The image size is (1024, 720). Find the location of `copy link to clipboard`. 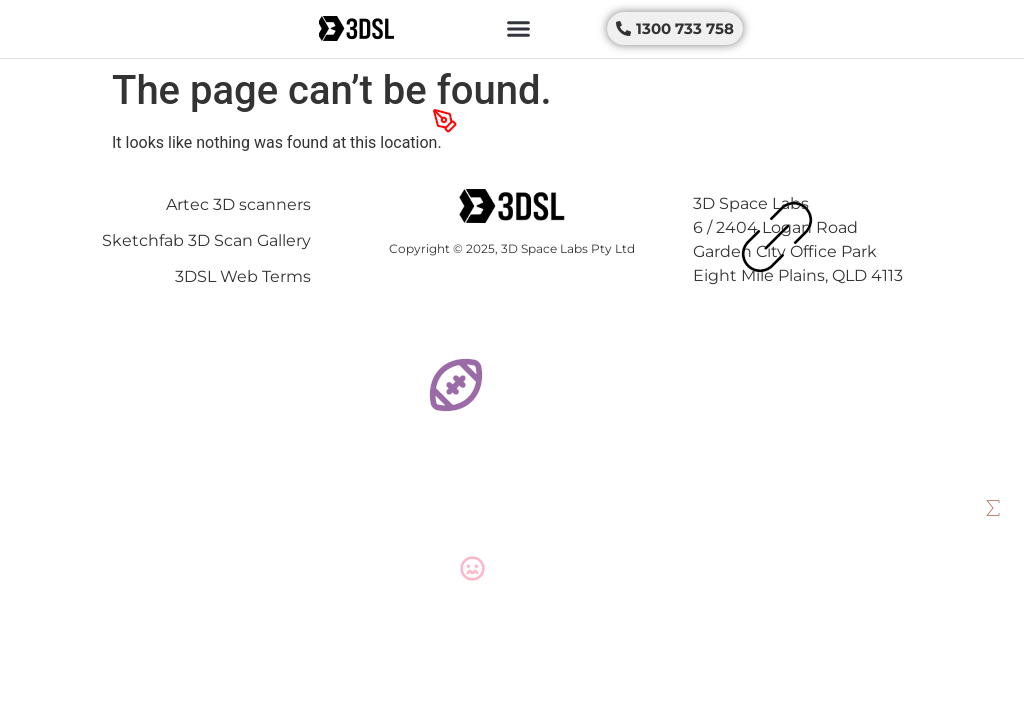

copy link to clipboard is located at coordinates (777, 237).